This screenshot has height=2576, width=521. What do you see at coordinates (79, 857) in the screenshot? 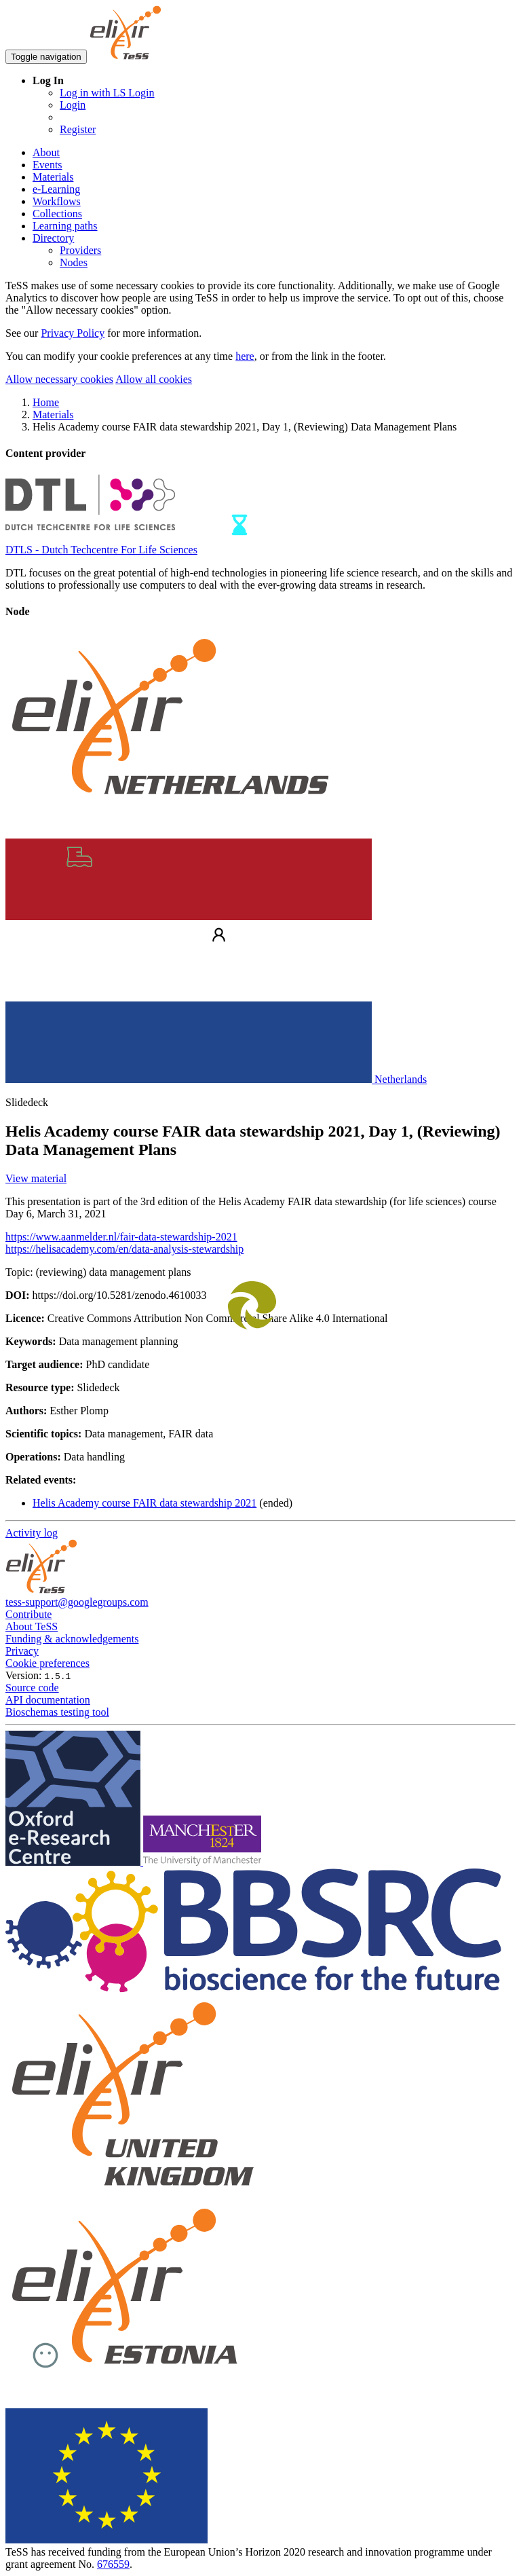
I see `view footwear or shoe category` at bounding box center [79, 857].